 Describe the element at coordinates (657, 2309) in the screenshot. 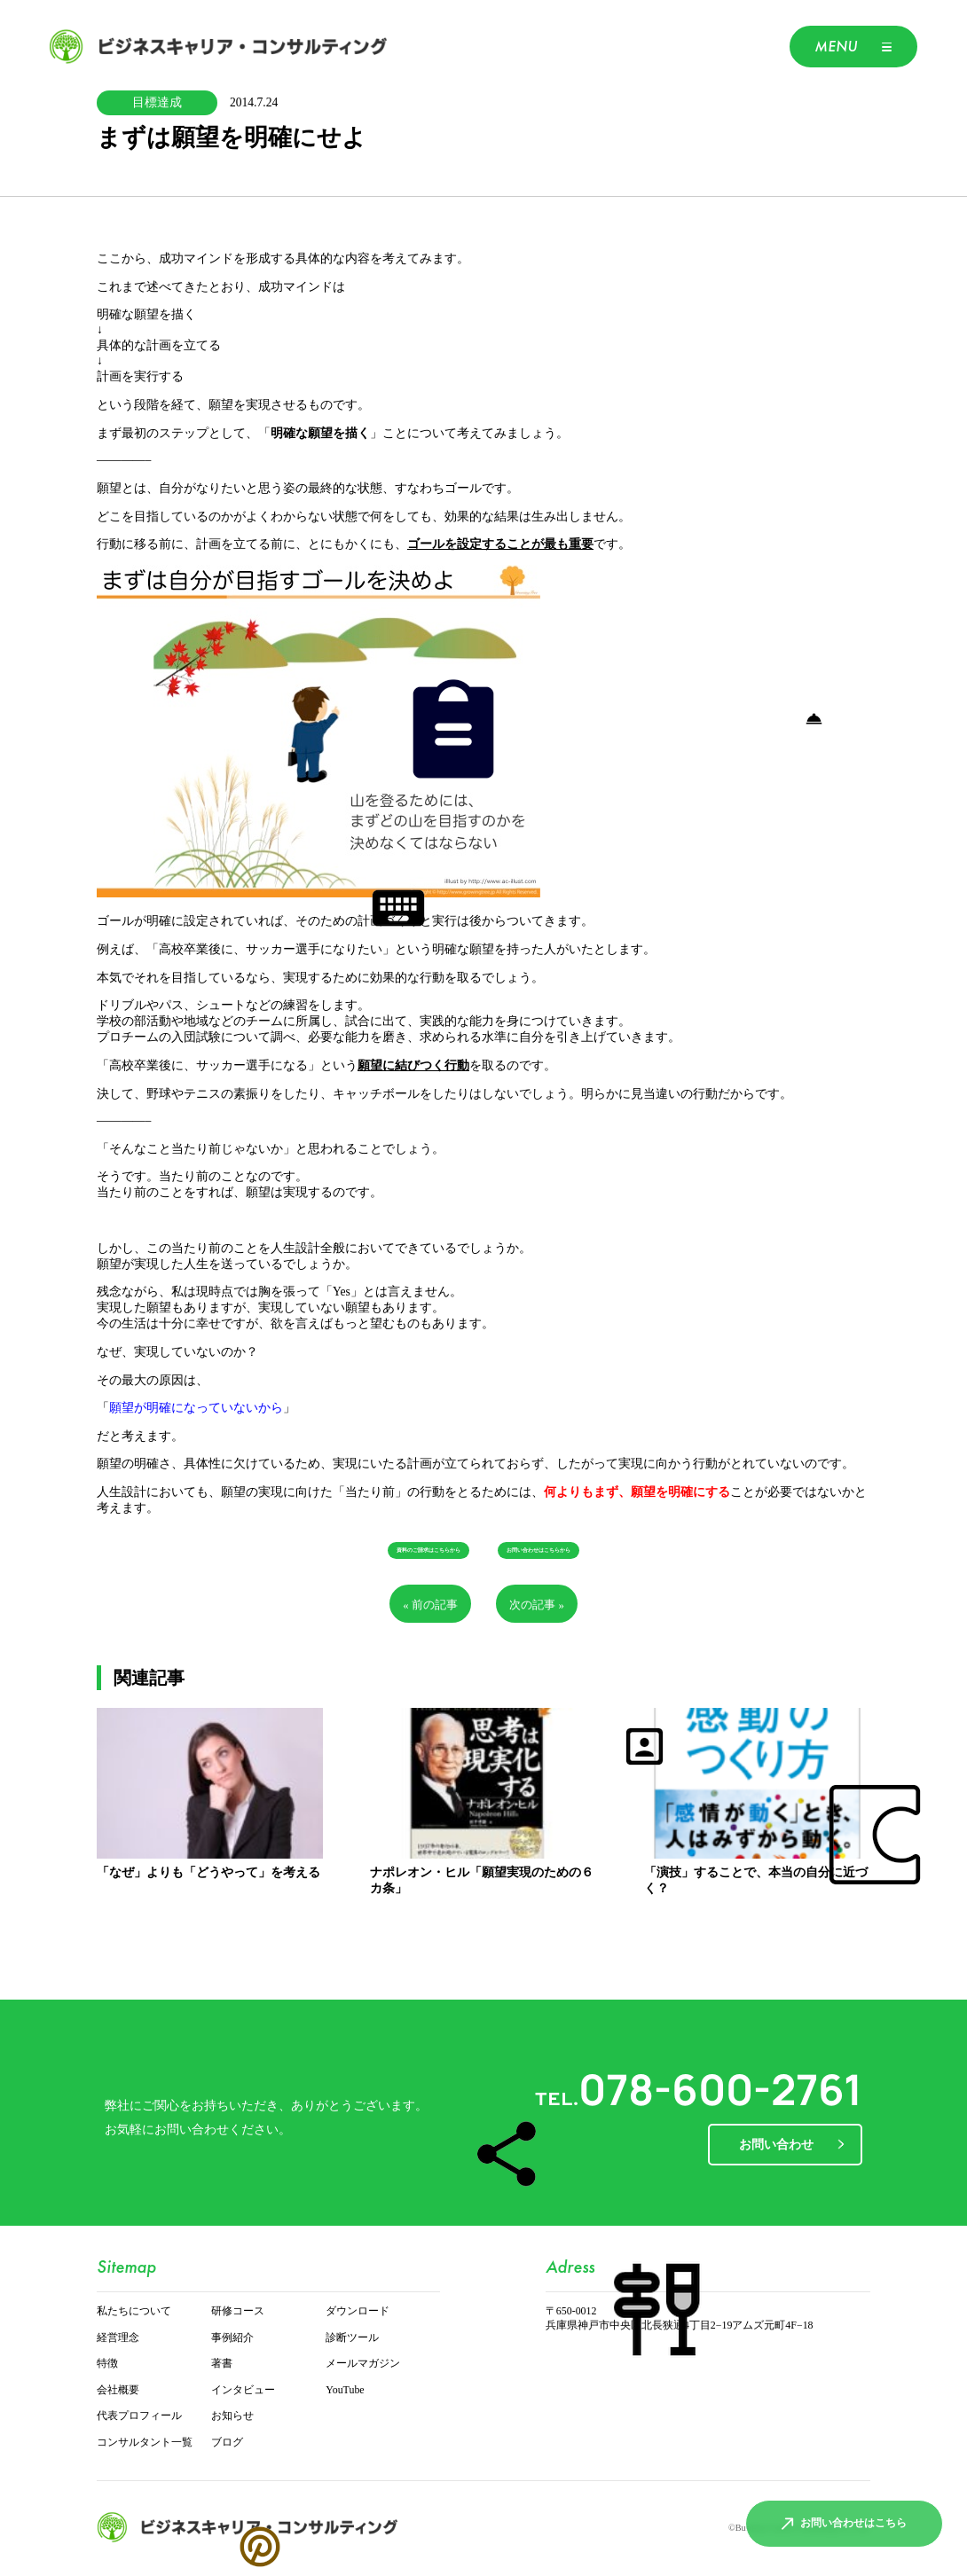

I see `browse tapas or small plates menu` at that location.